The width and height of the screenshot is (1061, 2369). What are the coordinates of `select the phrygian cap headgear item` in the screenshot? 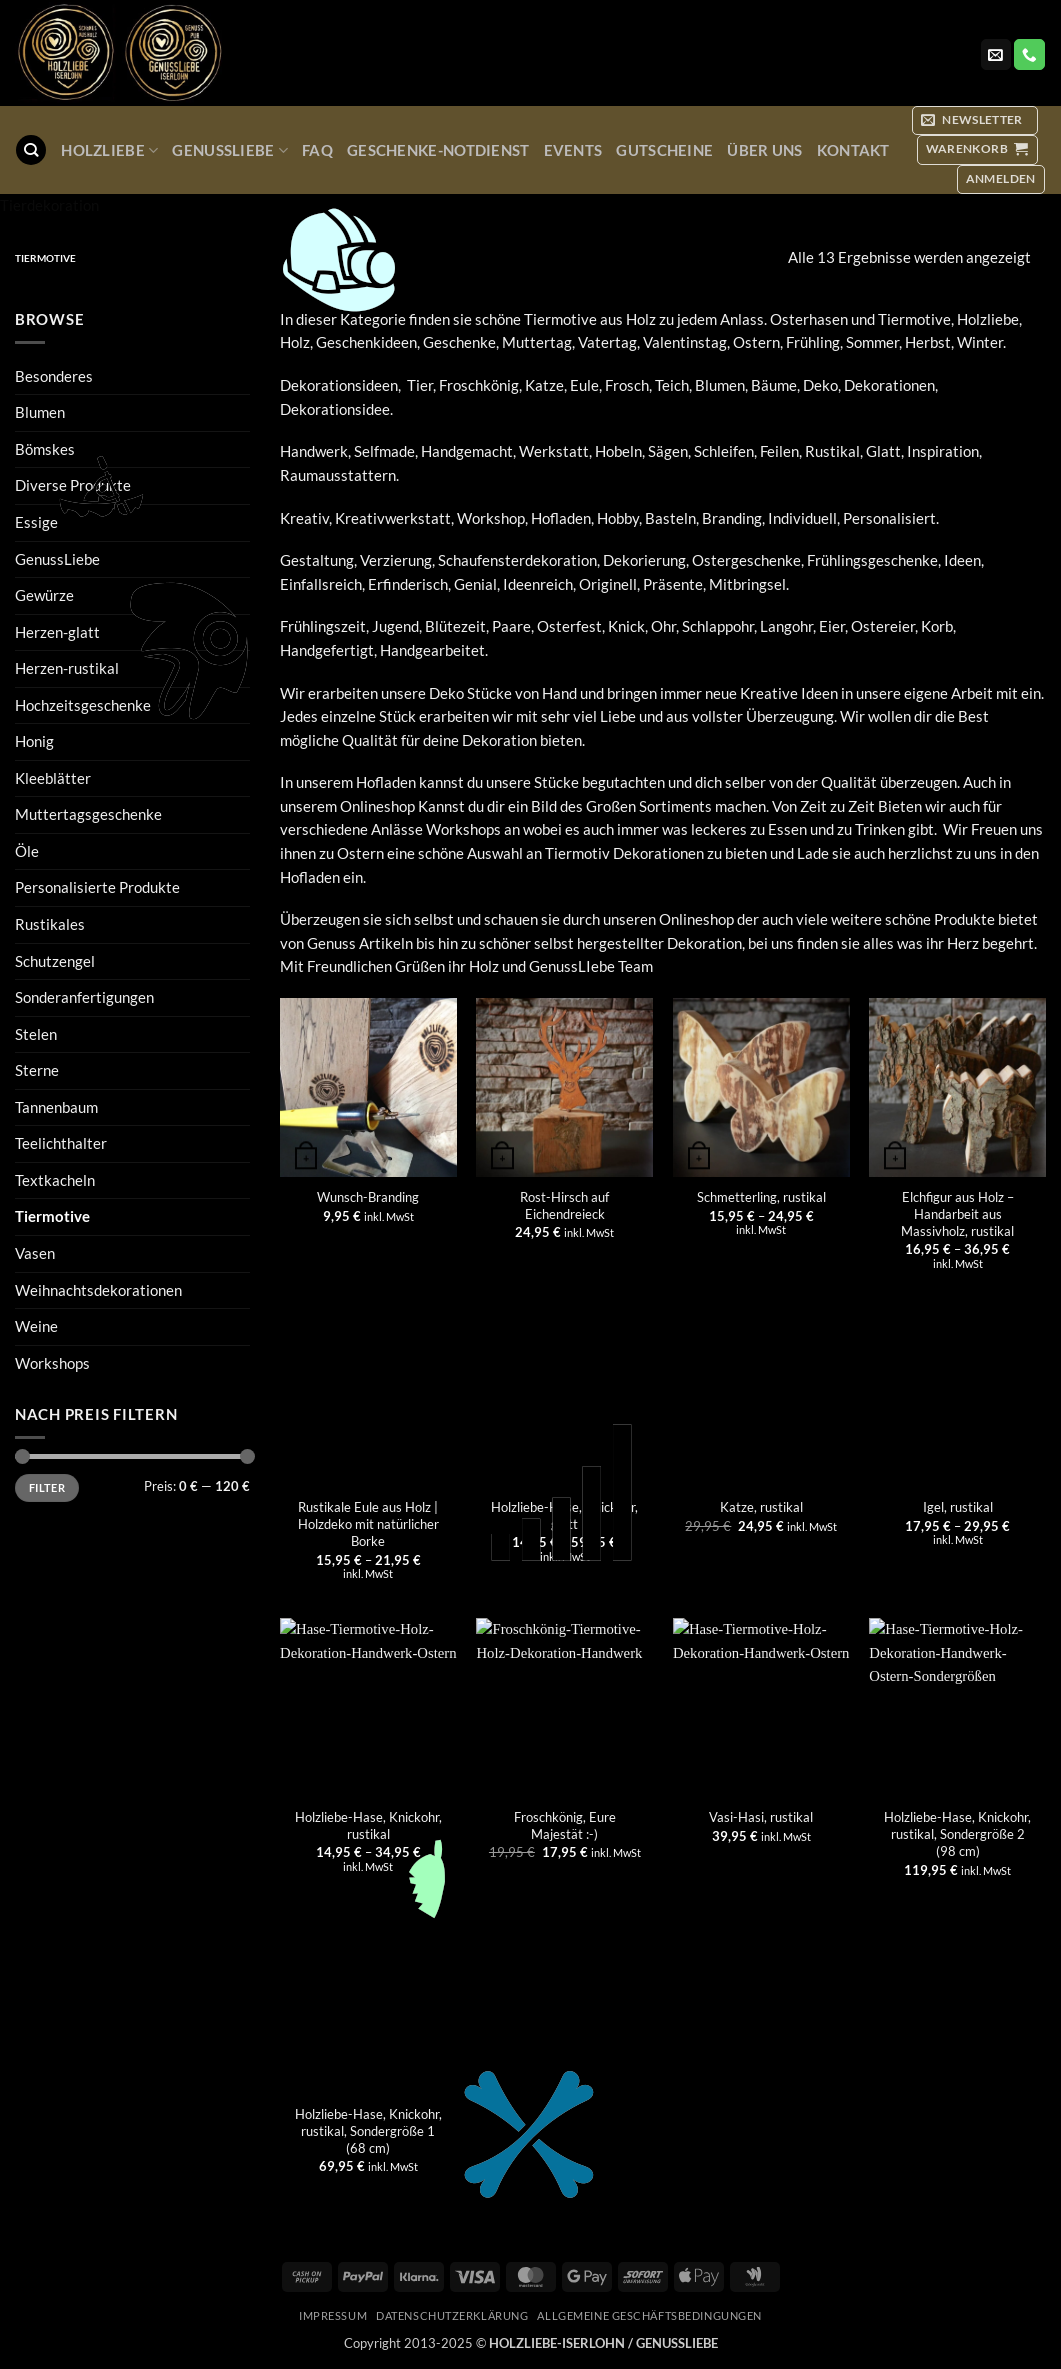 It's located at (189, 651).